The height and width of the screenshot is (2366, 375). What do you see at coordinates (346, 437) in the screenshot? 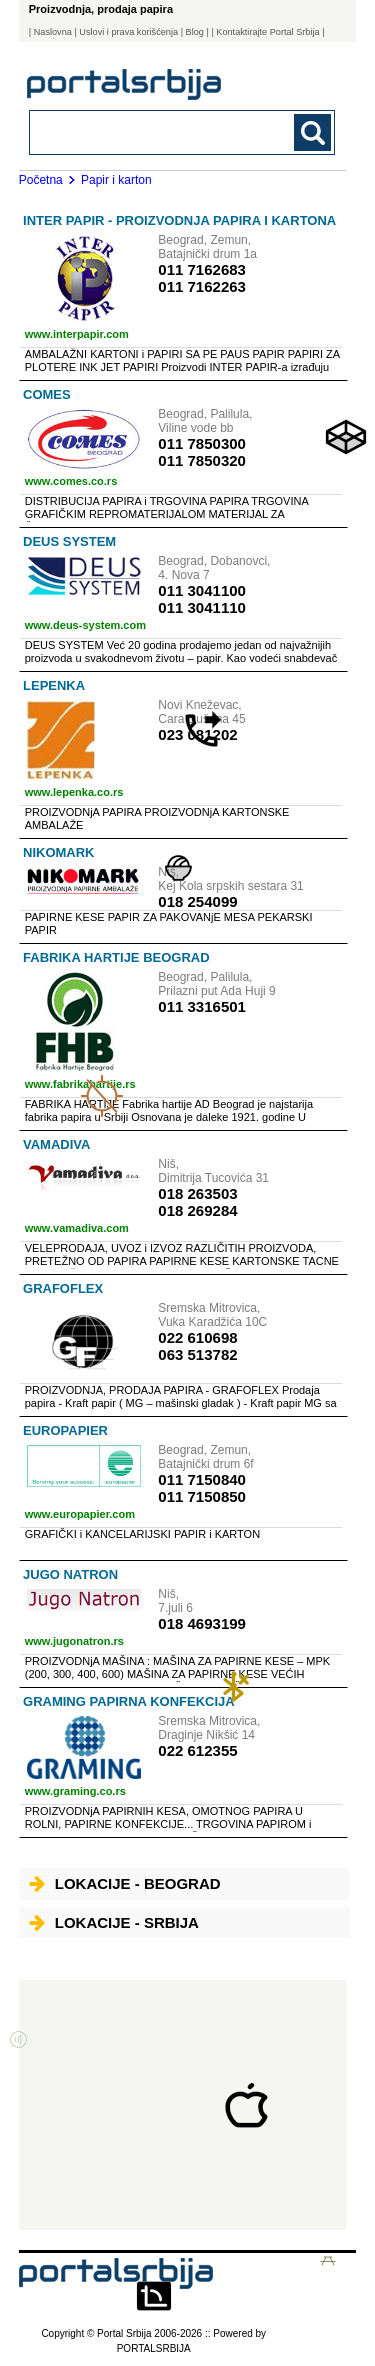
I see `open CodePen profile or projects` at bounding box center [346, 437].